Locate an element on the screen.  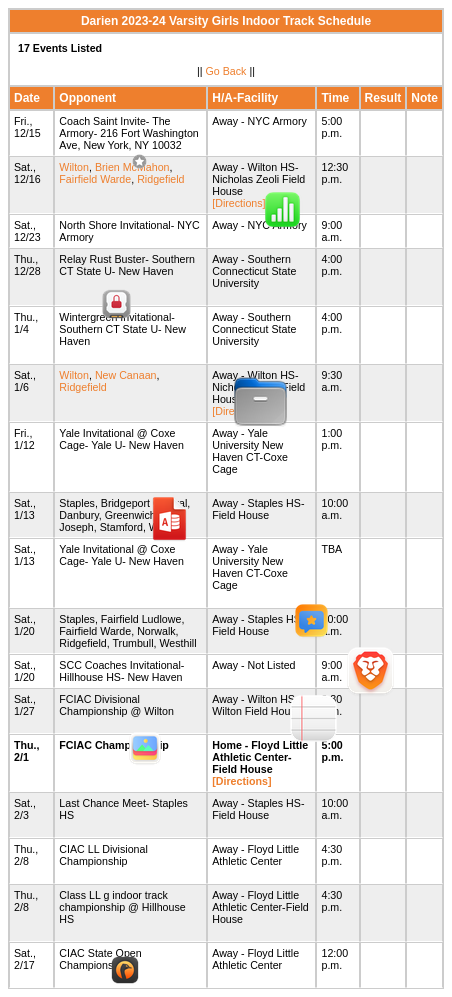
open Numbers spreadsheet app is located at coordinates (282, 209).